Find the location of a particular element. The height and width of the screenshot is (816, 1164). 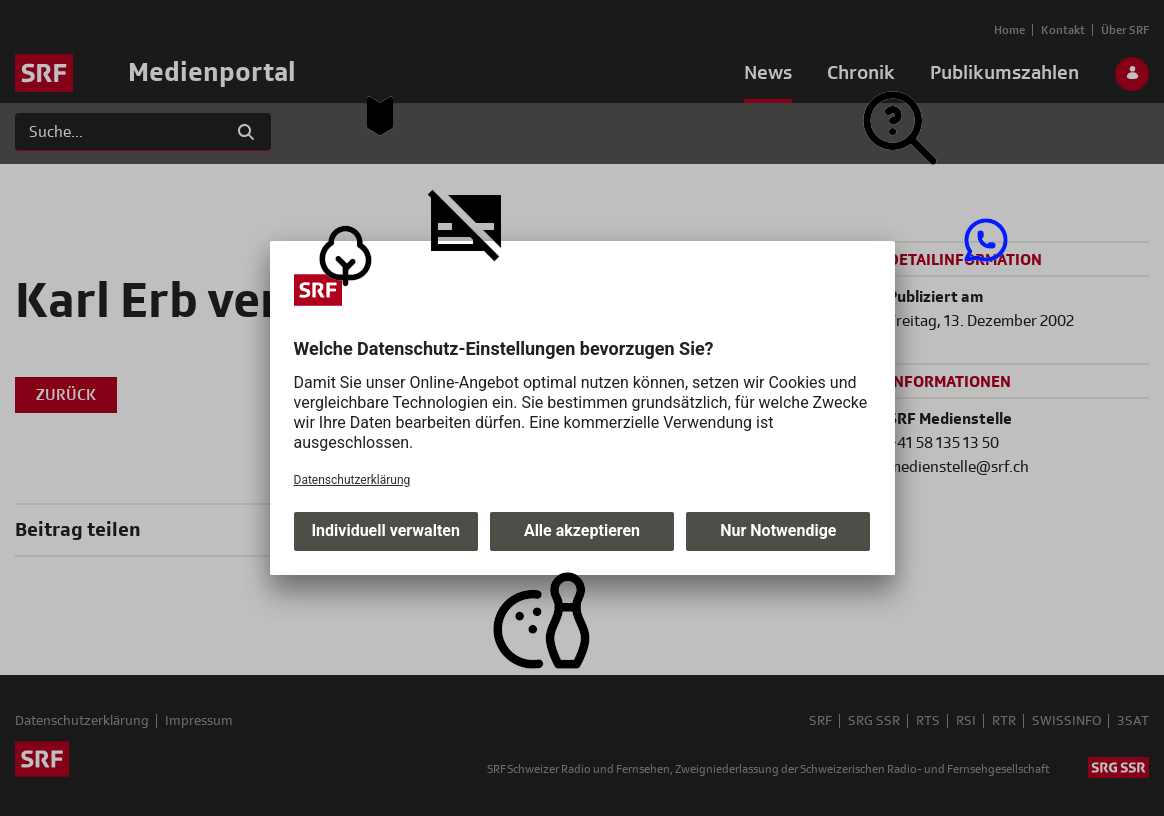

browse bowling alleys nearby is located at coordinates (541, 620).